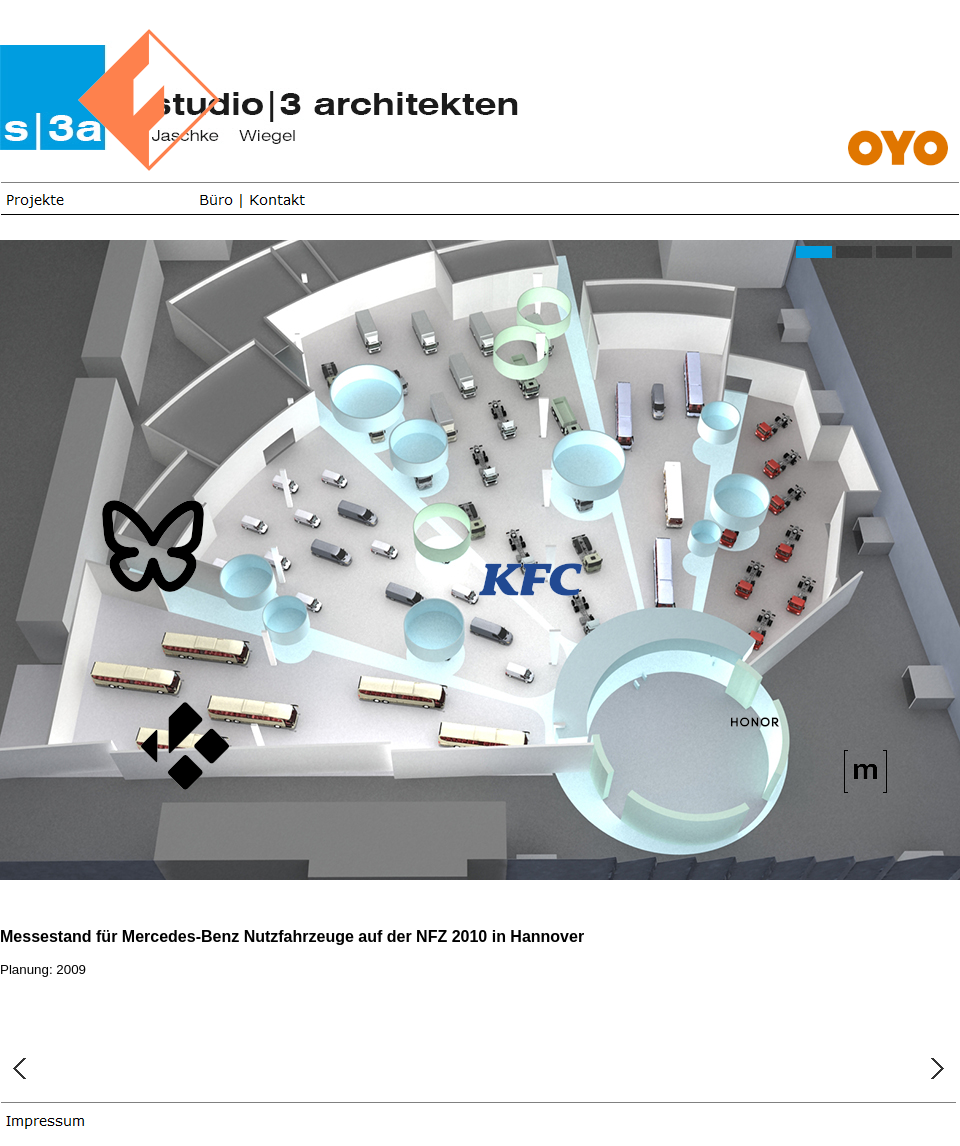  What do you see at coordinates (153, 544) in the screenshot?
I see `open the Bluesky app` at bounding box center [153, 544].